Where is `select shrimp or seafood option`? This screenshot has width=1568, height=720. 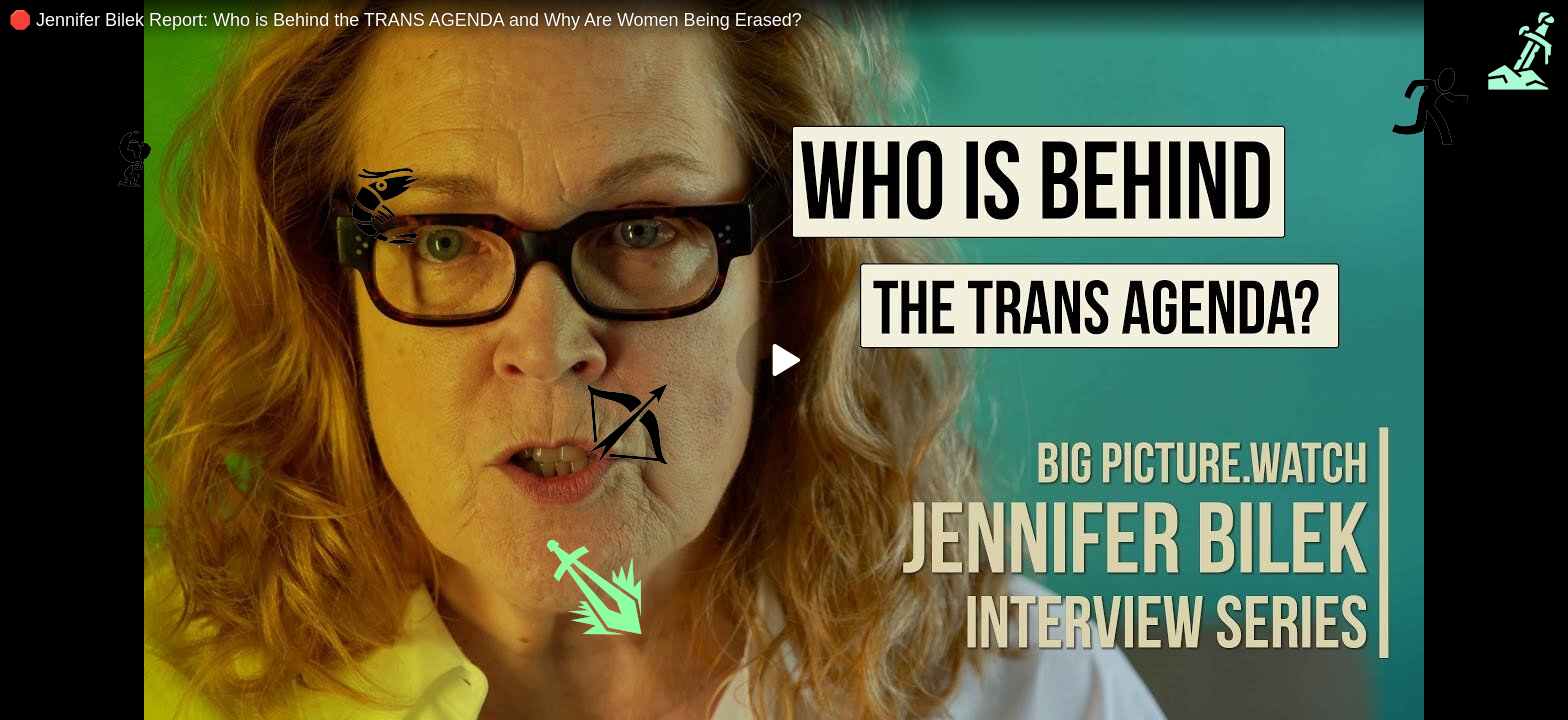
select shrimp or seafood option is located at coordinates (387, 206).